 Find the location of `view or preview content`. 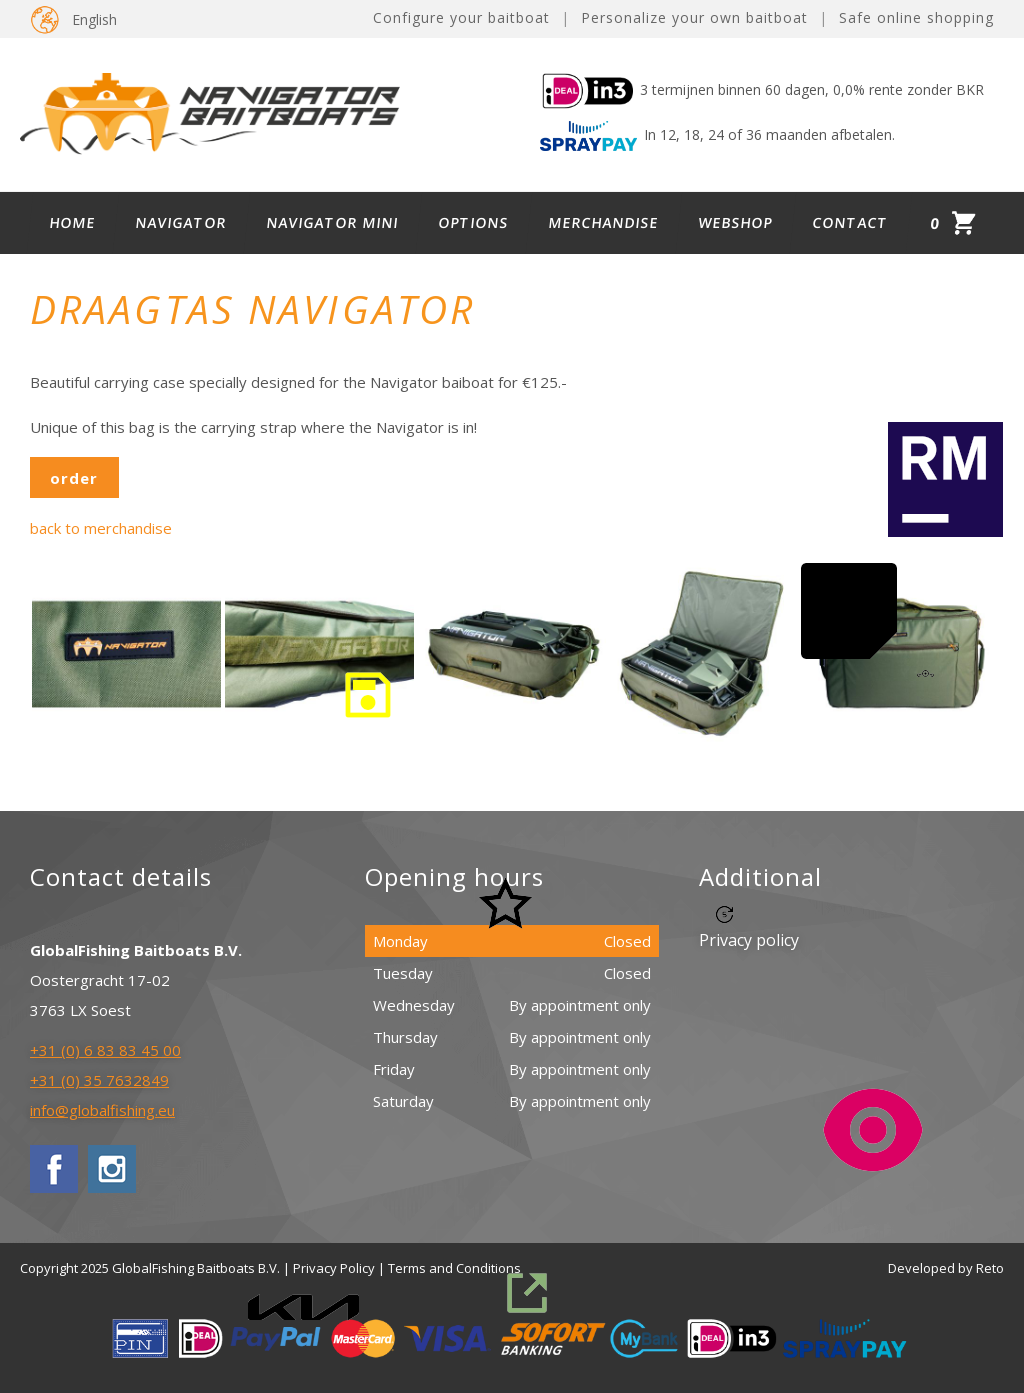

view or preview content is located at coordinates (873, 1130).